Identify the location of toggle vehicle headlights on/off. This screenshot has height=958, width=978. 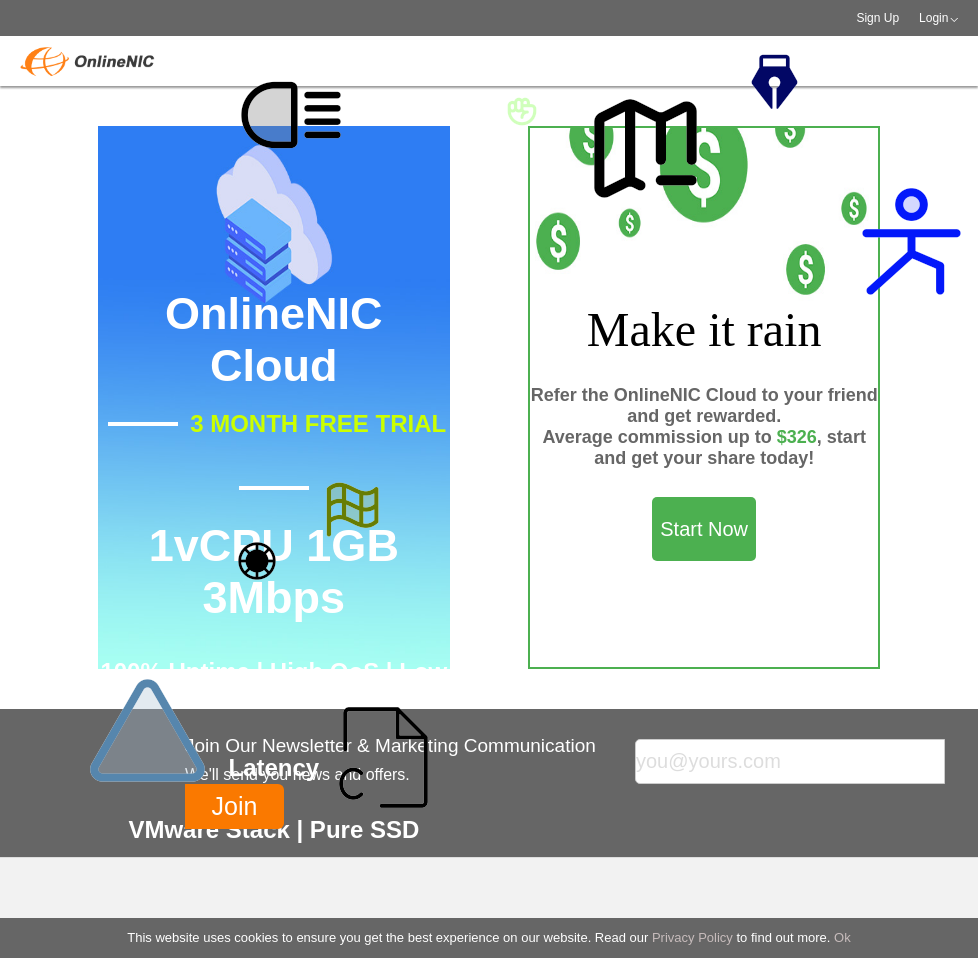
(291, 115).